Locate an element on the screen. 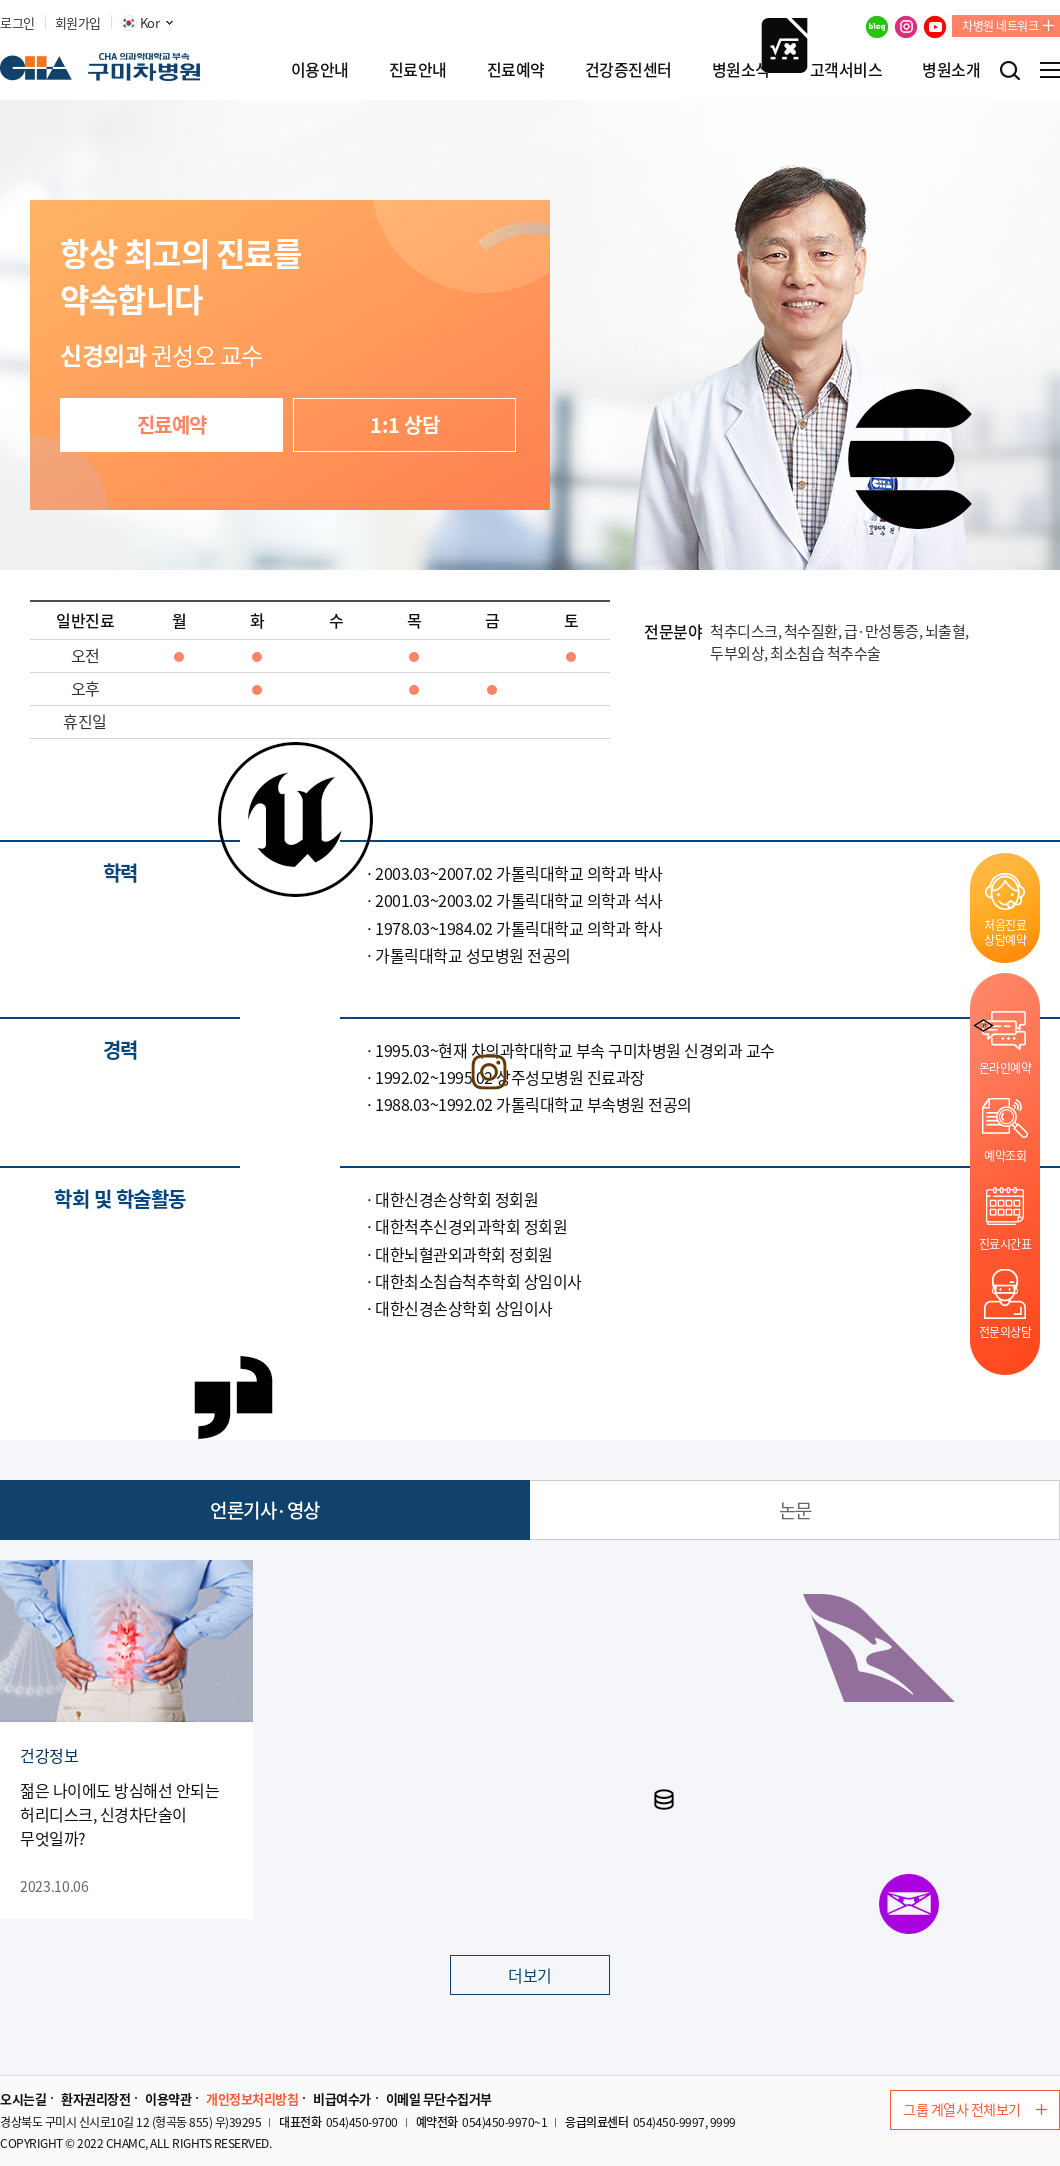 This screenshot has height=2166, width=1060. access database storage is located at coordinates (664, 1799).